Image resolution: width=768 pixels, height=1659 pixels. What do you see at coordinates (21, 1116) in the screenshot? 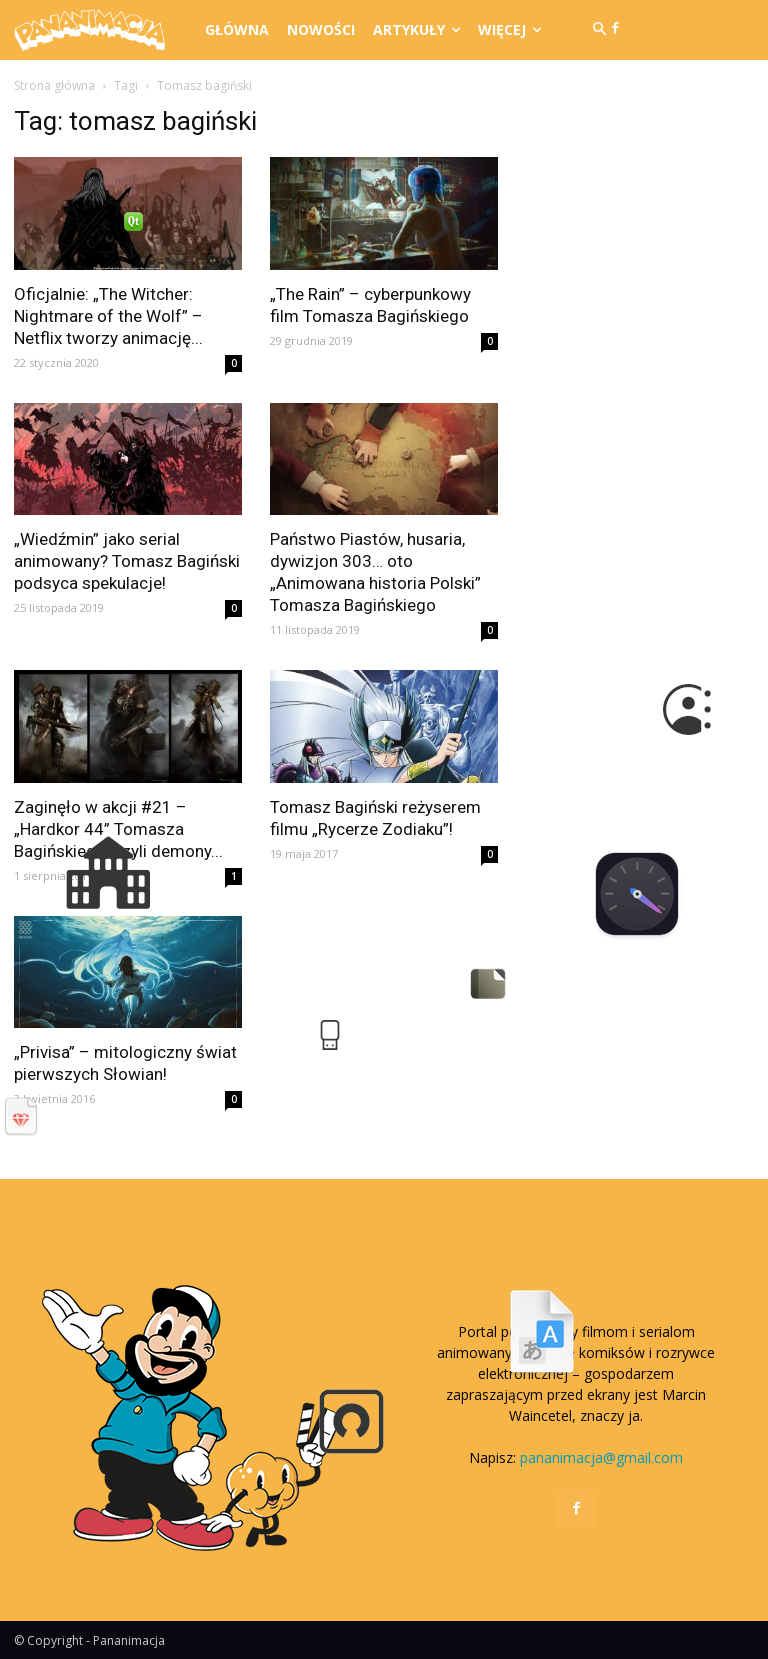
I see `a ruby programming language source file` at bounding box center [21, 1116].